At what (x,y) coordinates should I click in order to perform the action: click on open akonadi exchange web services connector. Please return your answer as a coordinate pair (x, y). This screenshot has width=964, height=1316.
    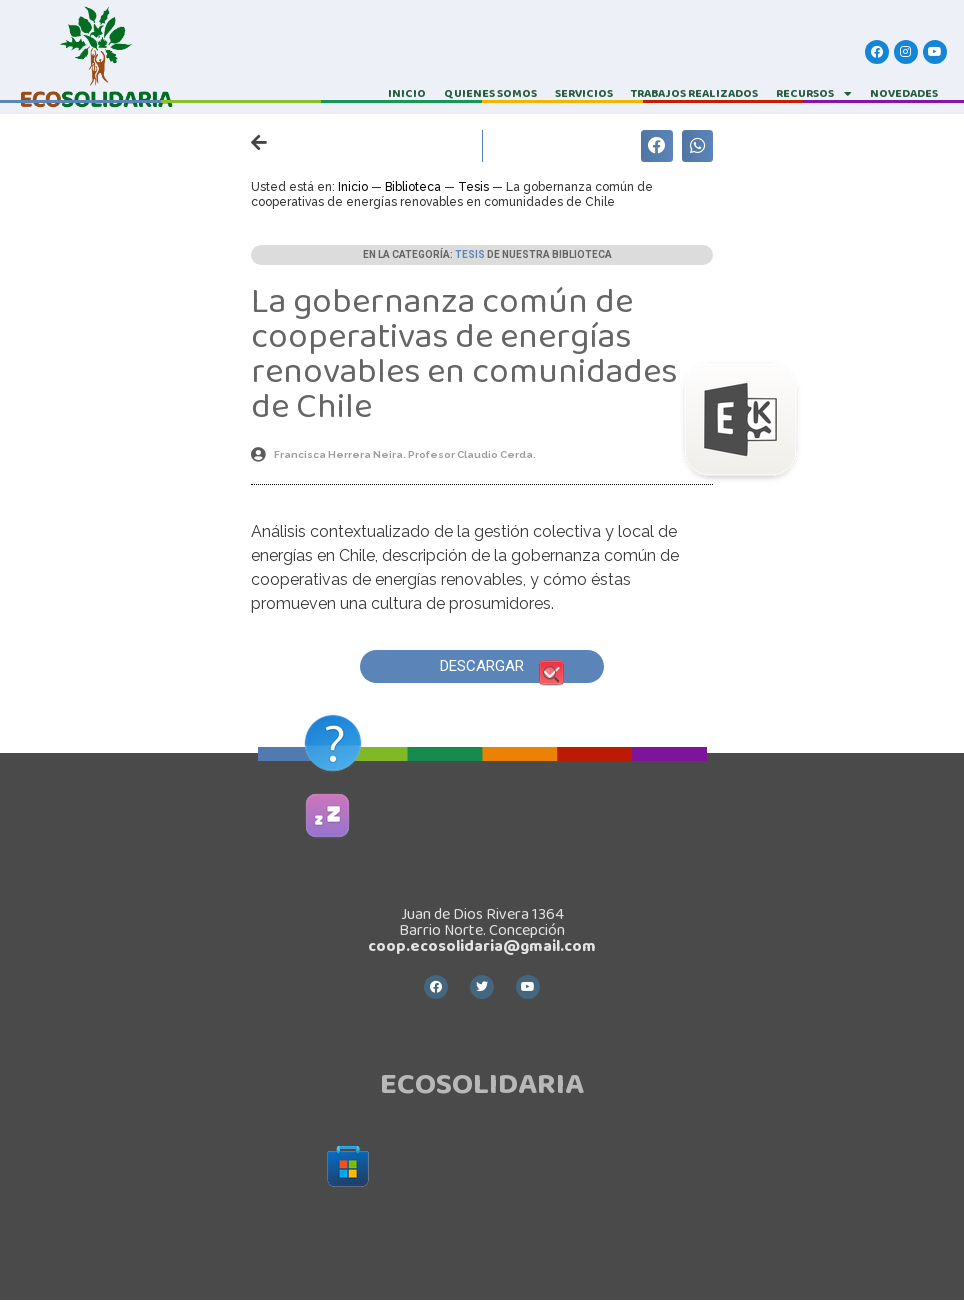
    Looking at the image, I should click on (740, 419).